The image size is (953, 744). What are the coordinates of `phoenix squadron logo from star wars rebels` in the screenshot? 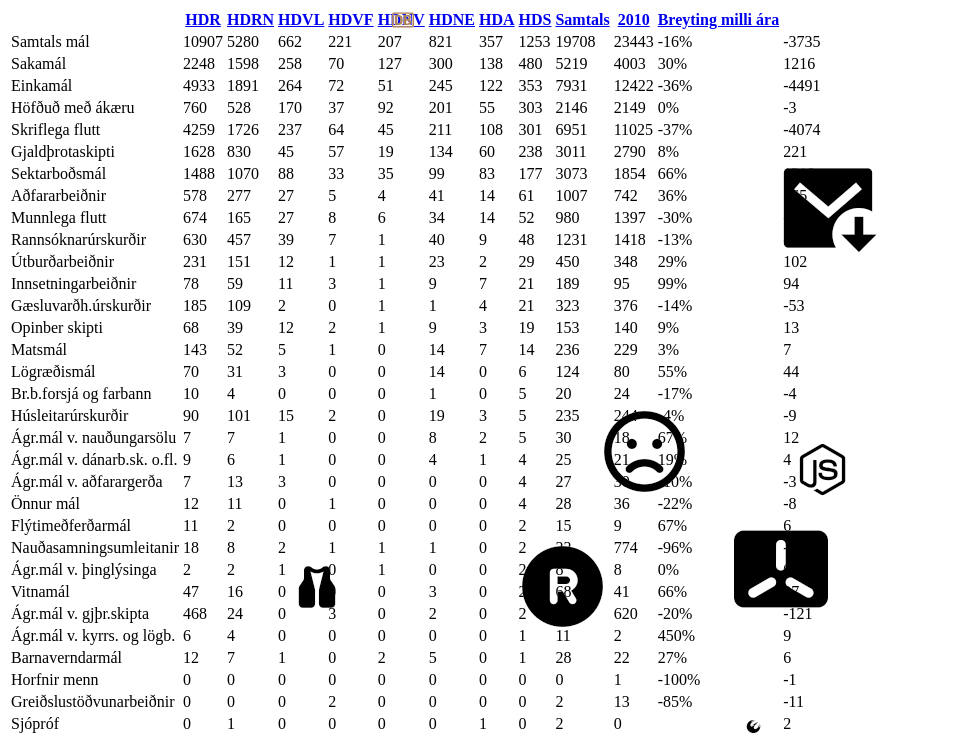 It's located at (753, 726).